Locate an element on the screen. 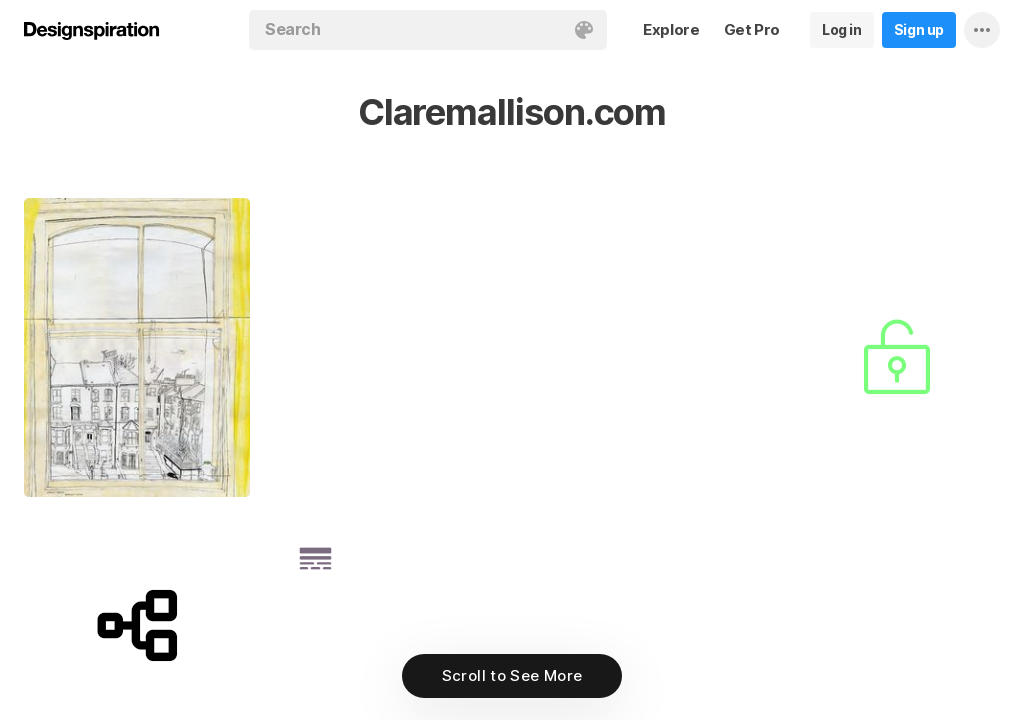  view hierarchical data structure is located at coordinates (141, 625).